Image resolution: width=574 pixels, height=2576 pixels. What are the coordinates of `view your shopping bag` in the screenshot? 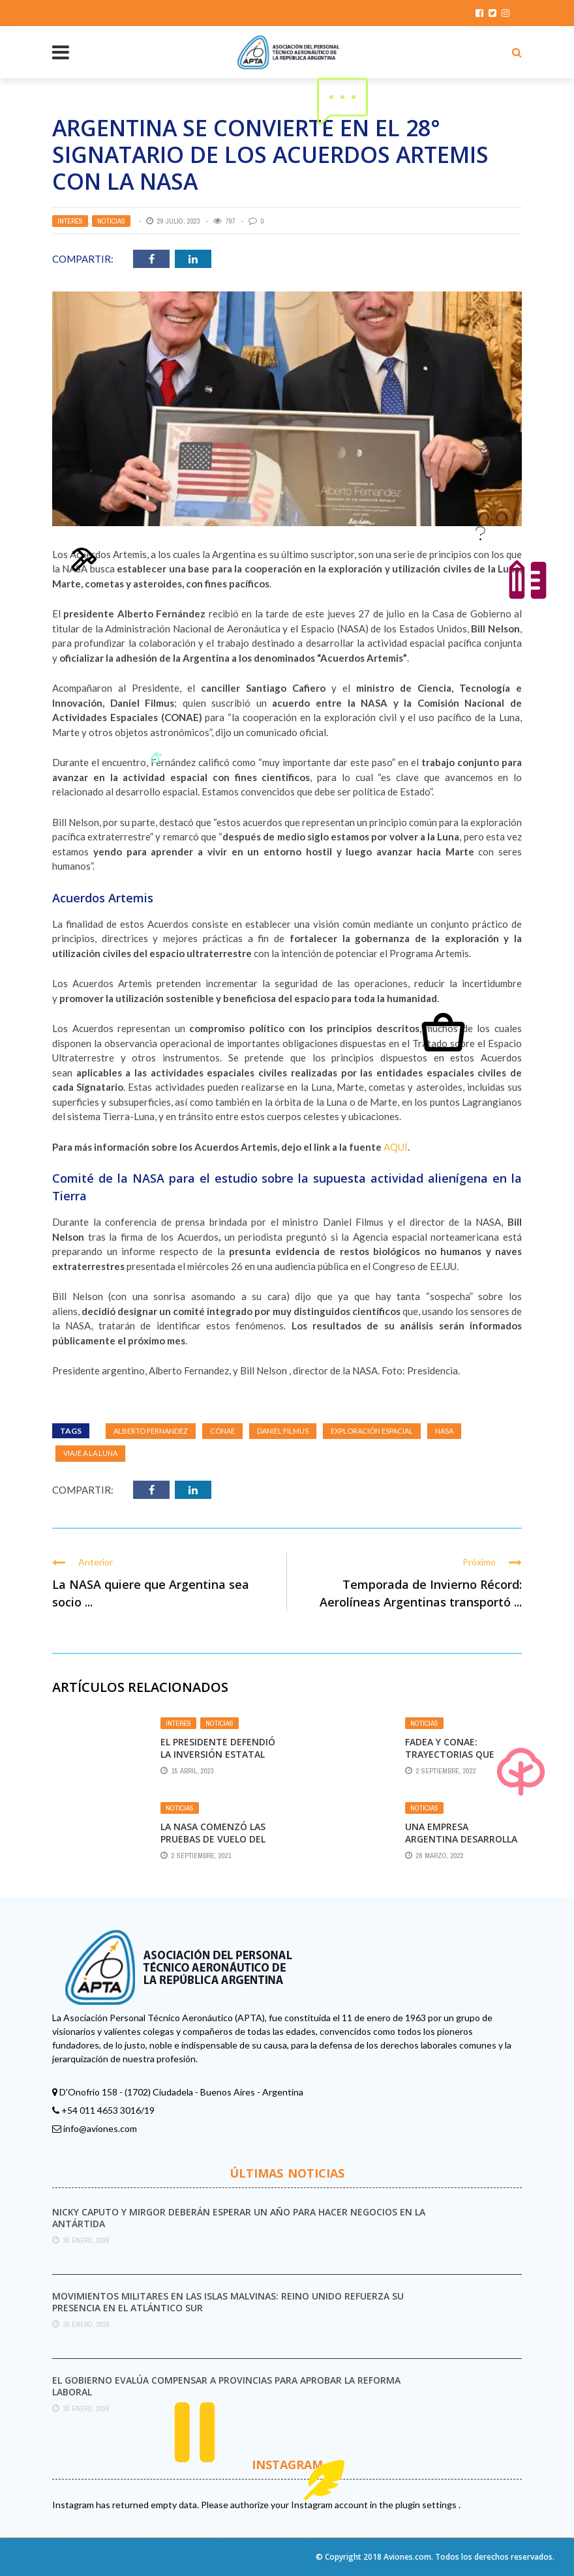 It's located at (443, 1034).